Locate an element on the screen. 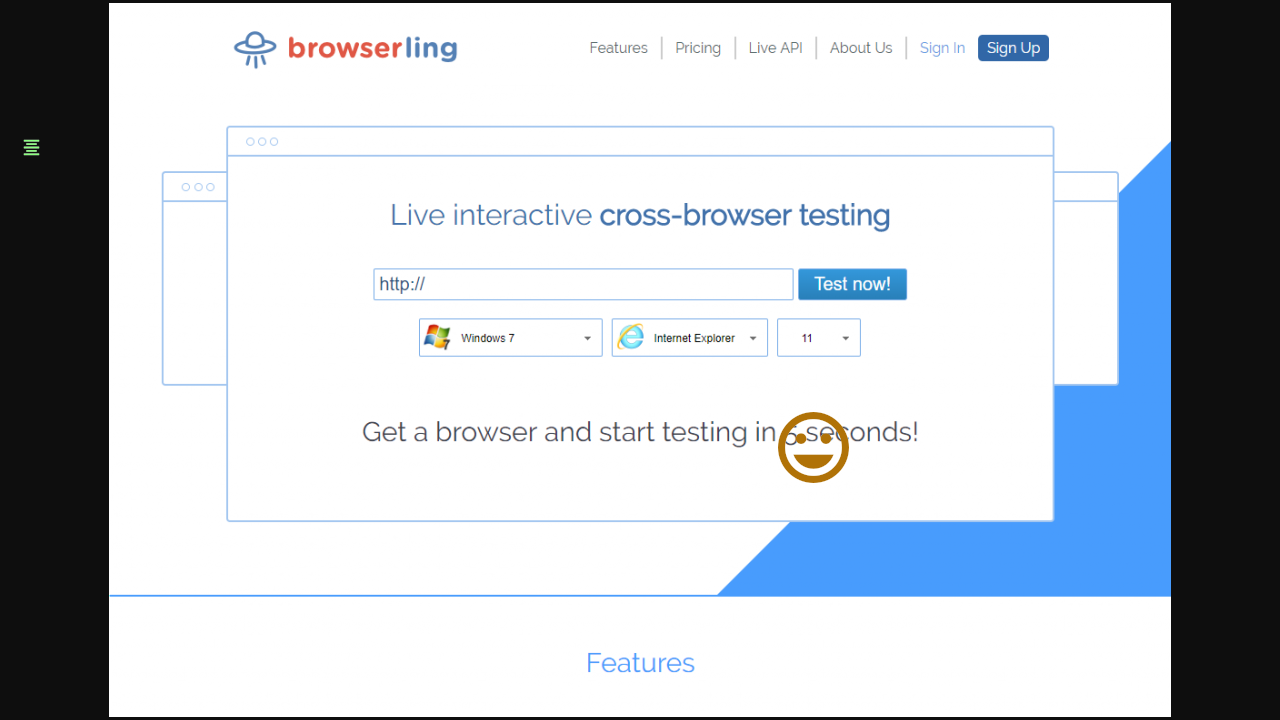 The width and height of the screenshot is (1280, 720). rate your experience as positive is located at coordinates (813, 447).